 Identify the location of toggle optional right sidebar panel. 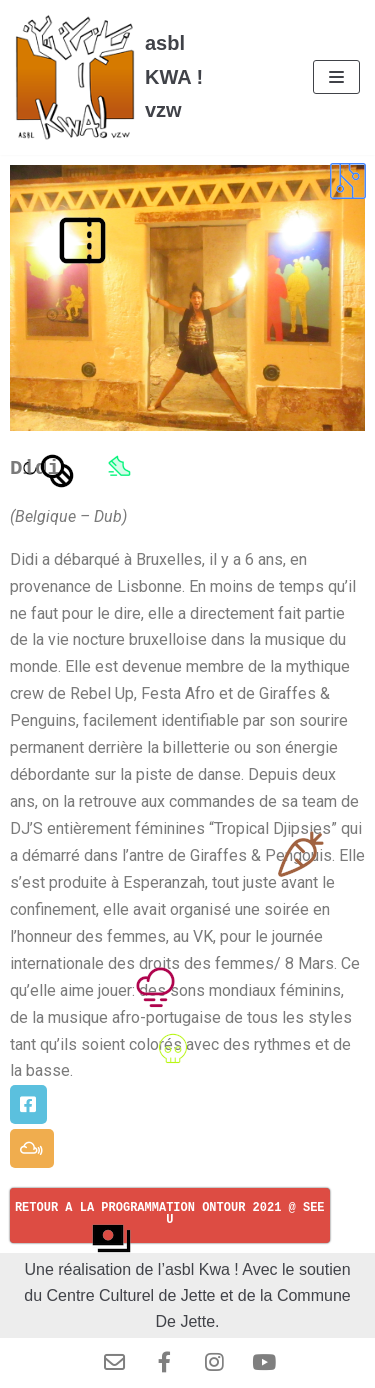
(82, 240).